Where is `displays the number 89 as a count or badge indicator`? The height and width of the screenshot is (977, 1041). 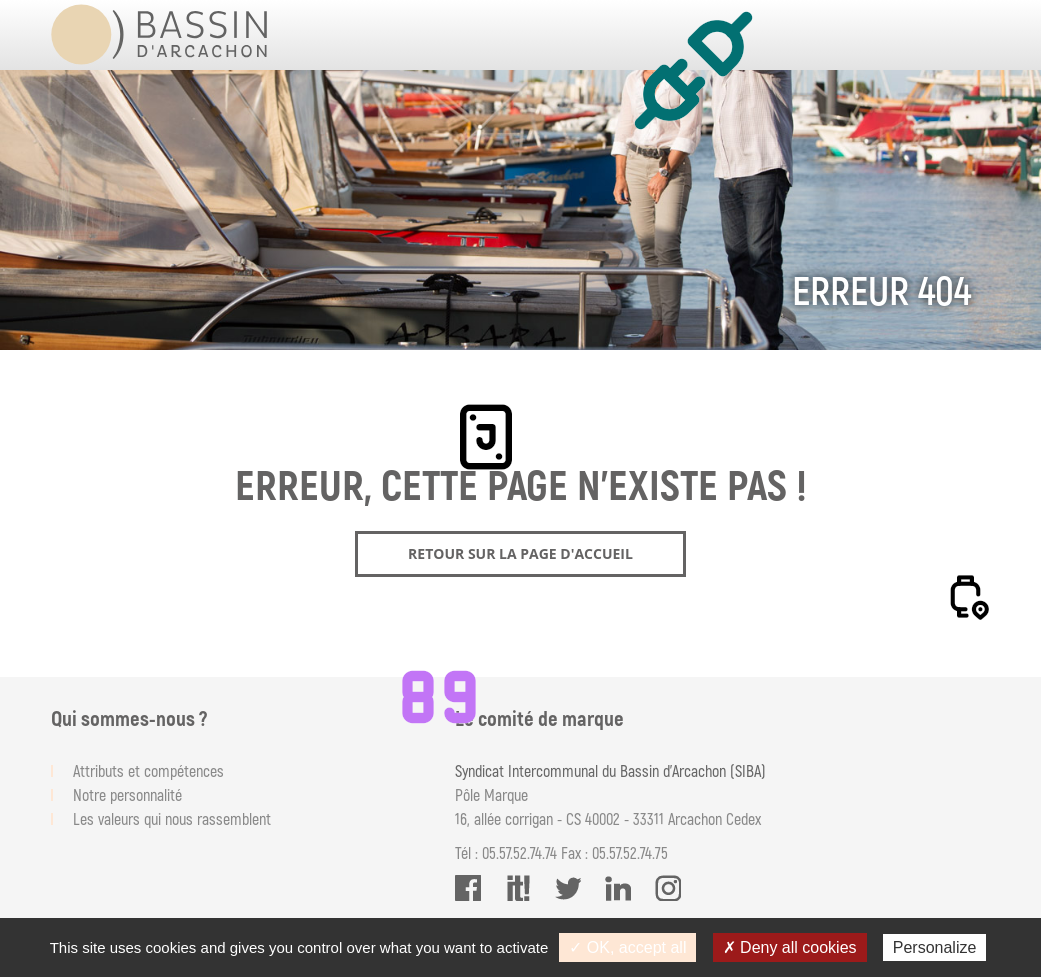
displays the number 89 as a count or badge indicator is located at coordinates (439, 697).